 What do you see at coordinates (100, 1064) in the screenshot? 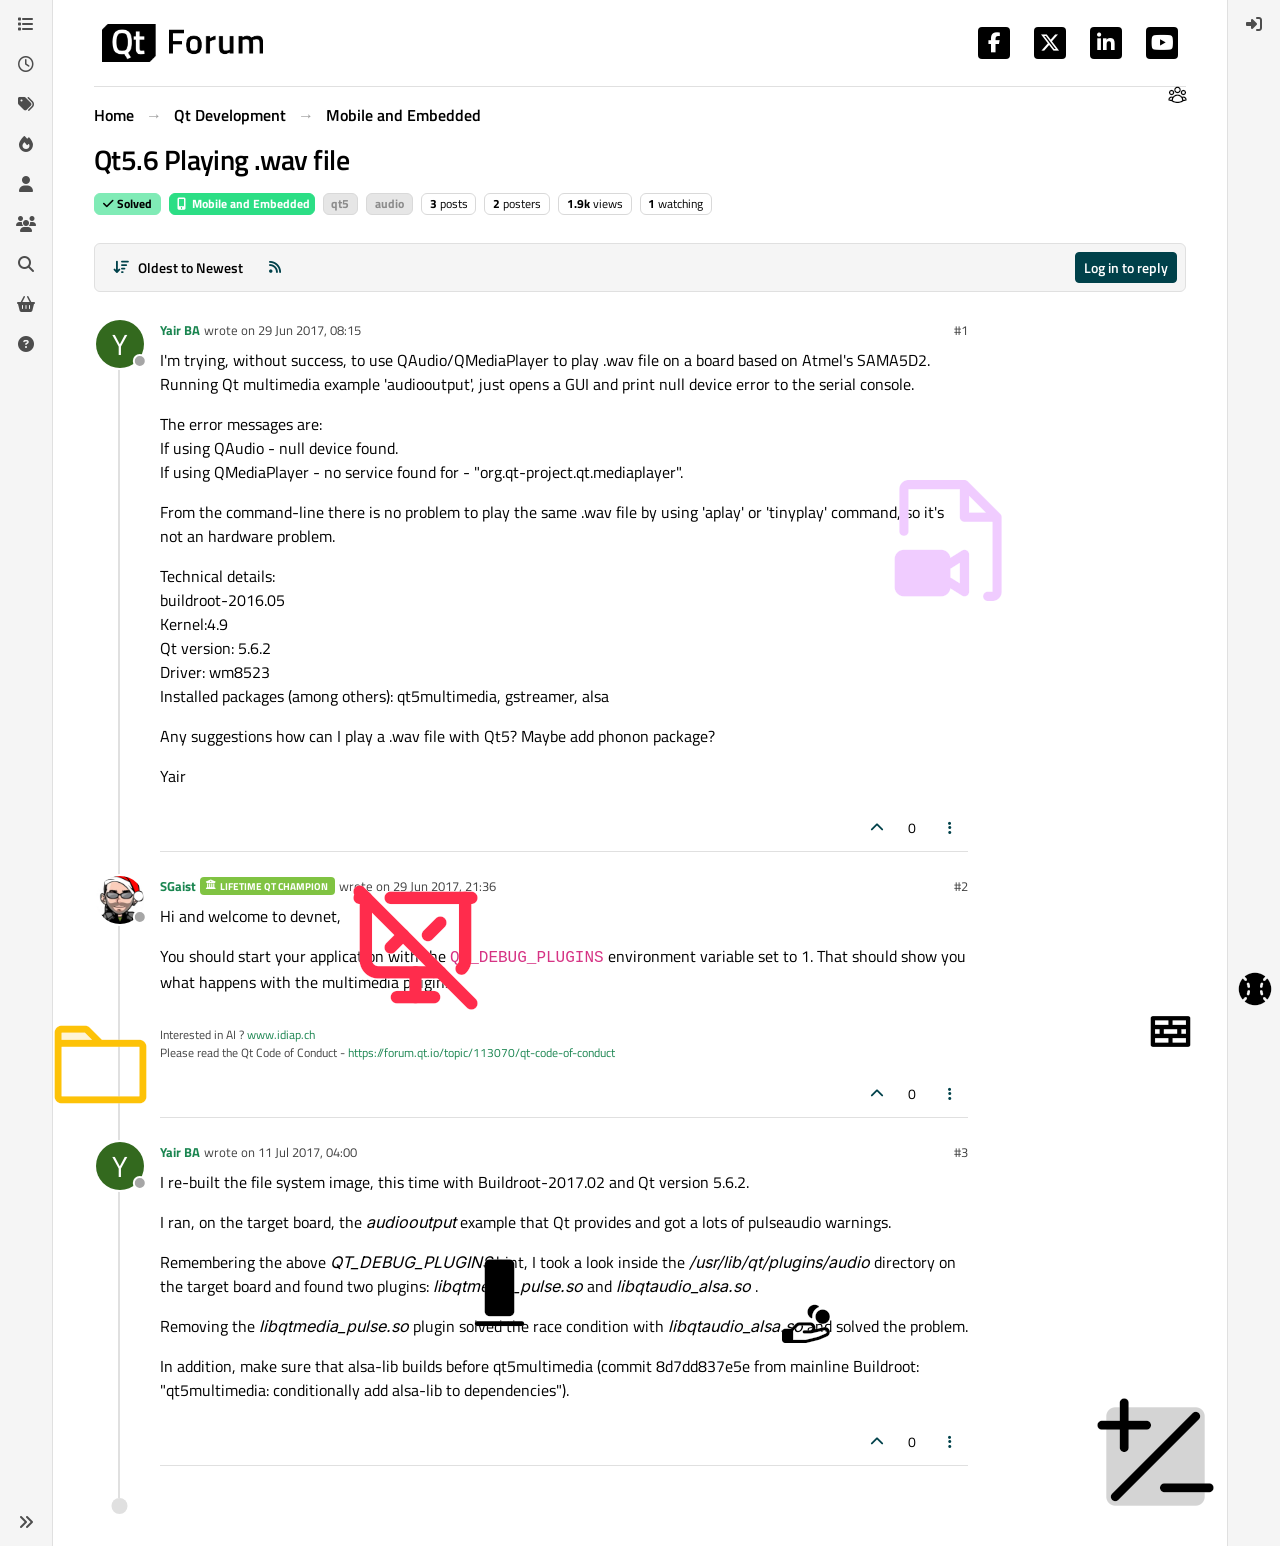
I see `open folder to view files` at bounding box center [100, 1064].